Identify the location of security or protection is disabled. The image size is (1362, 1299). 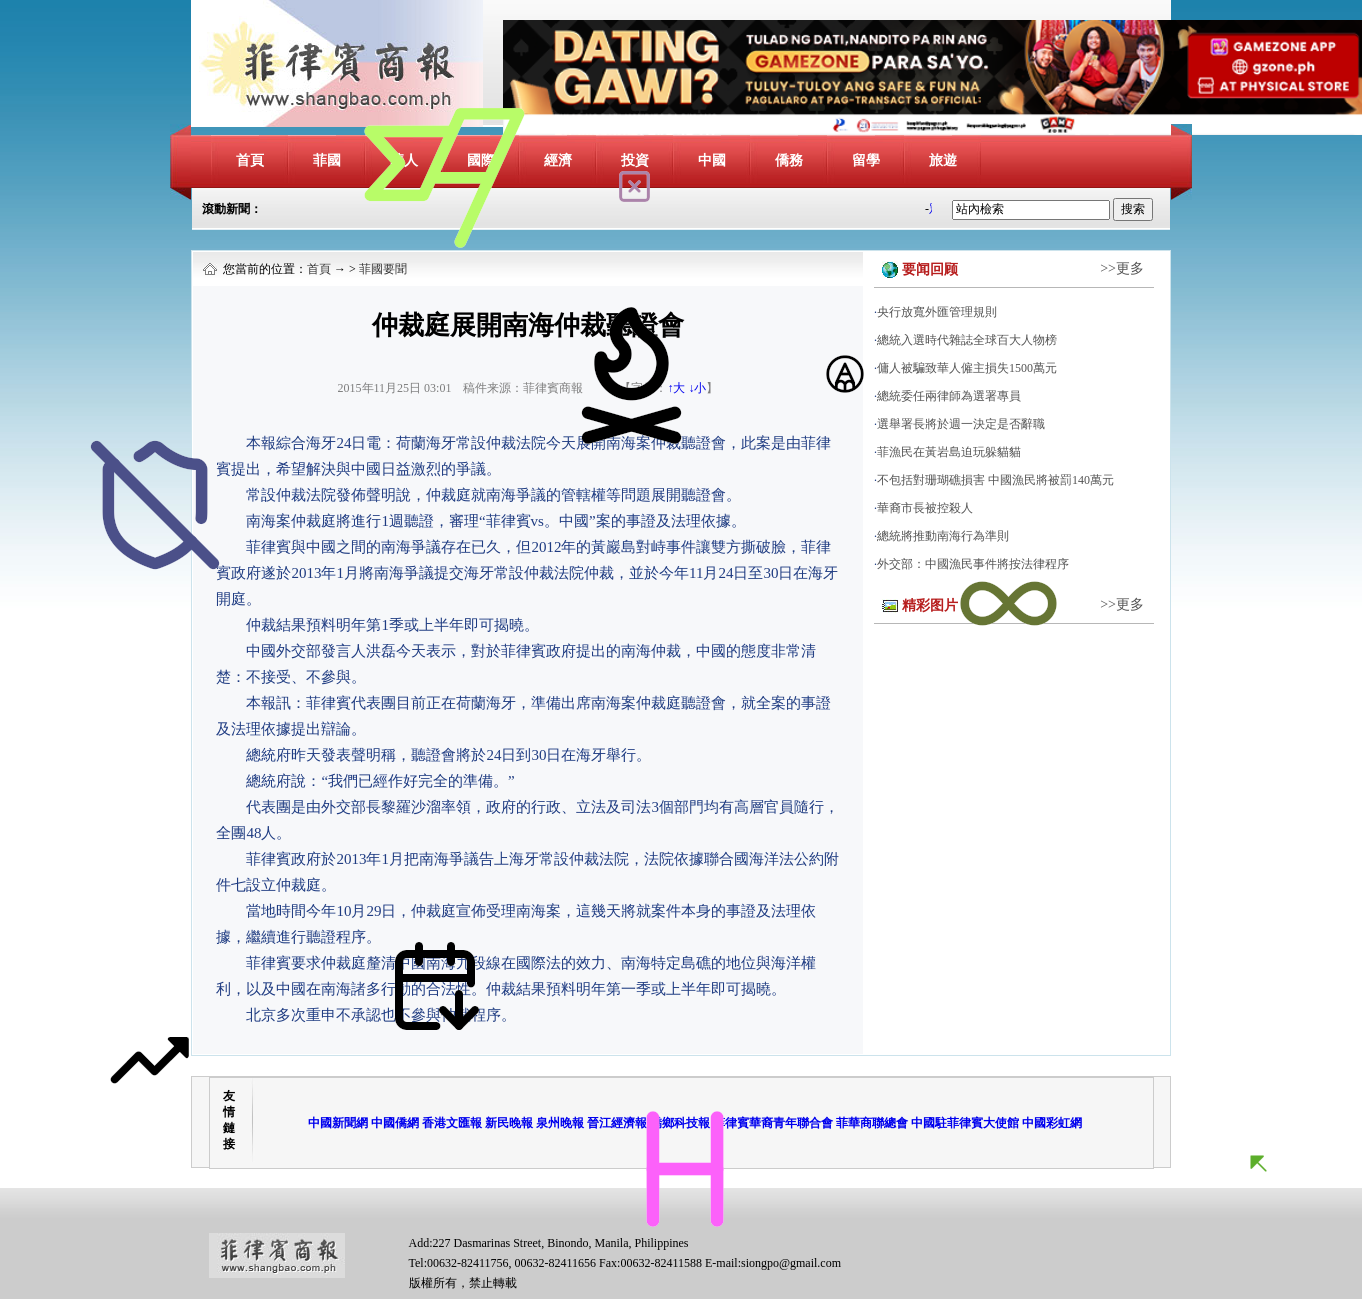
(155, 505).